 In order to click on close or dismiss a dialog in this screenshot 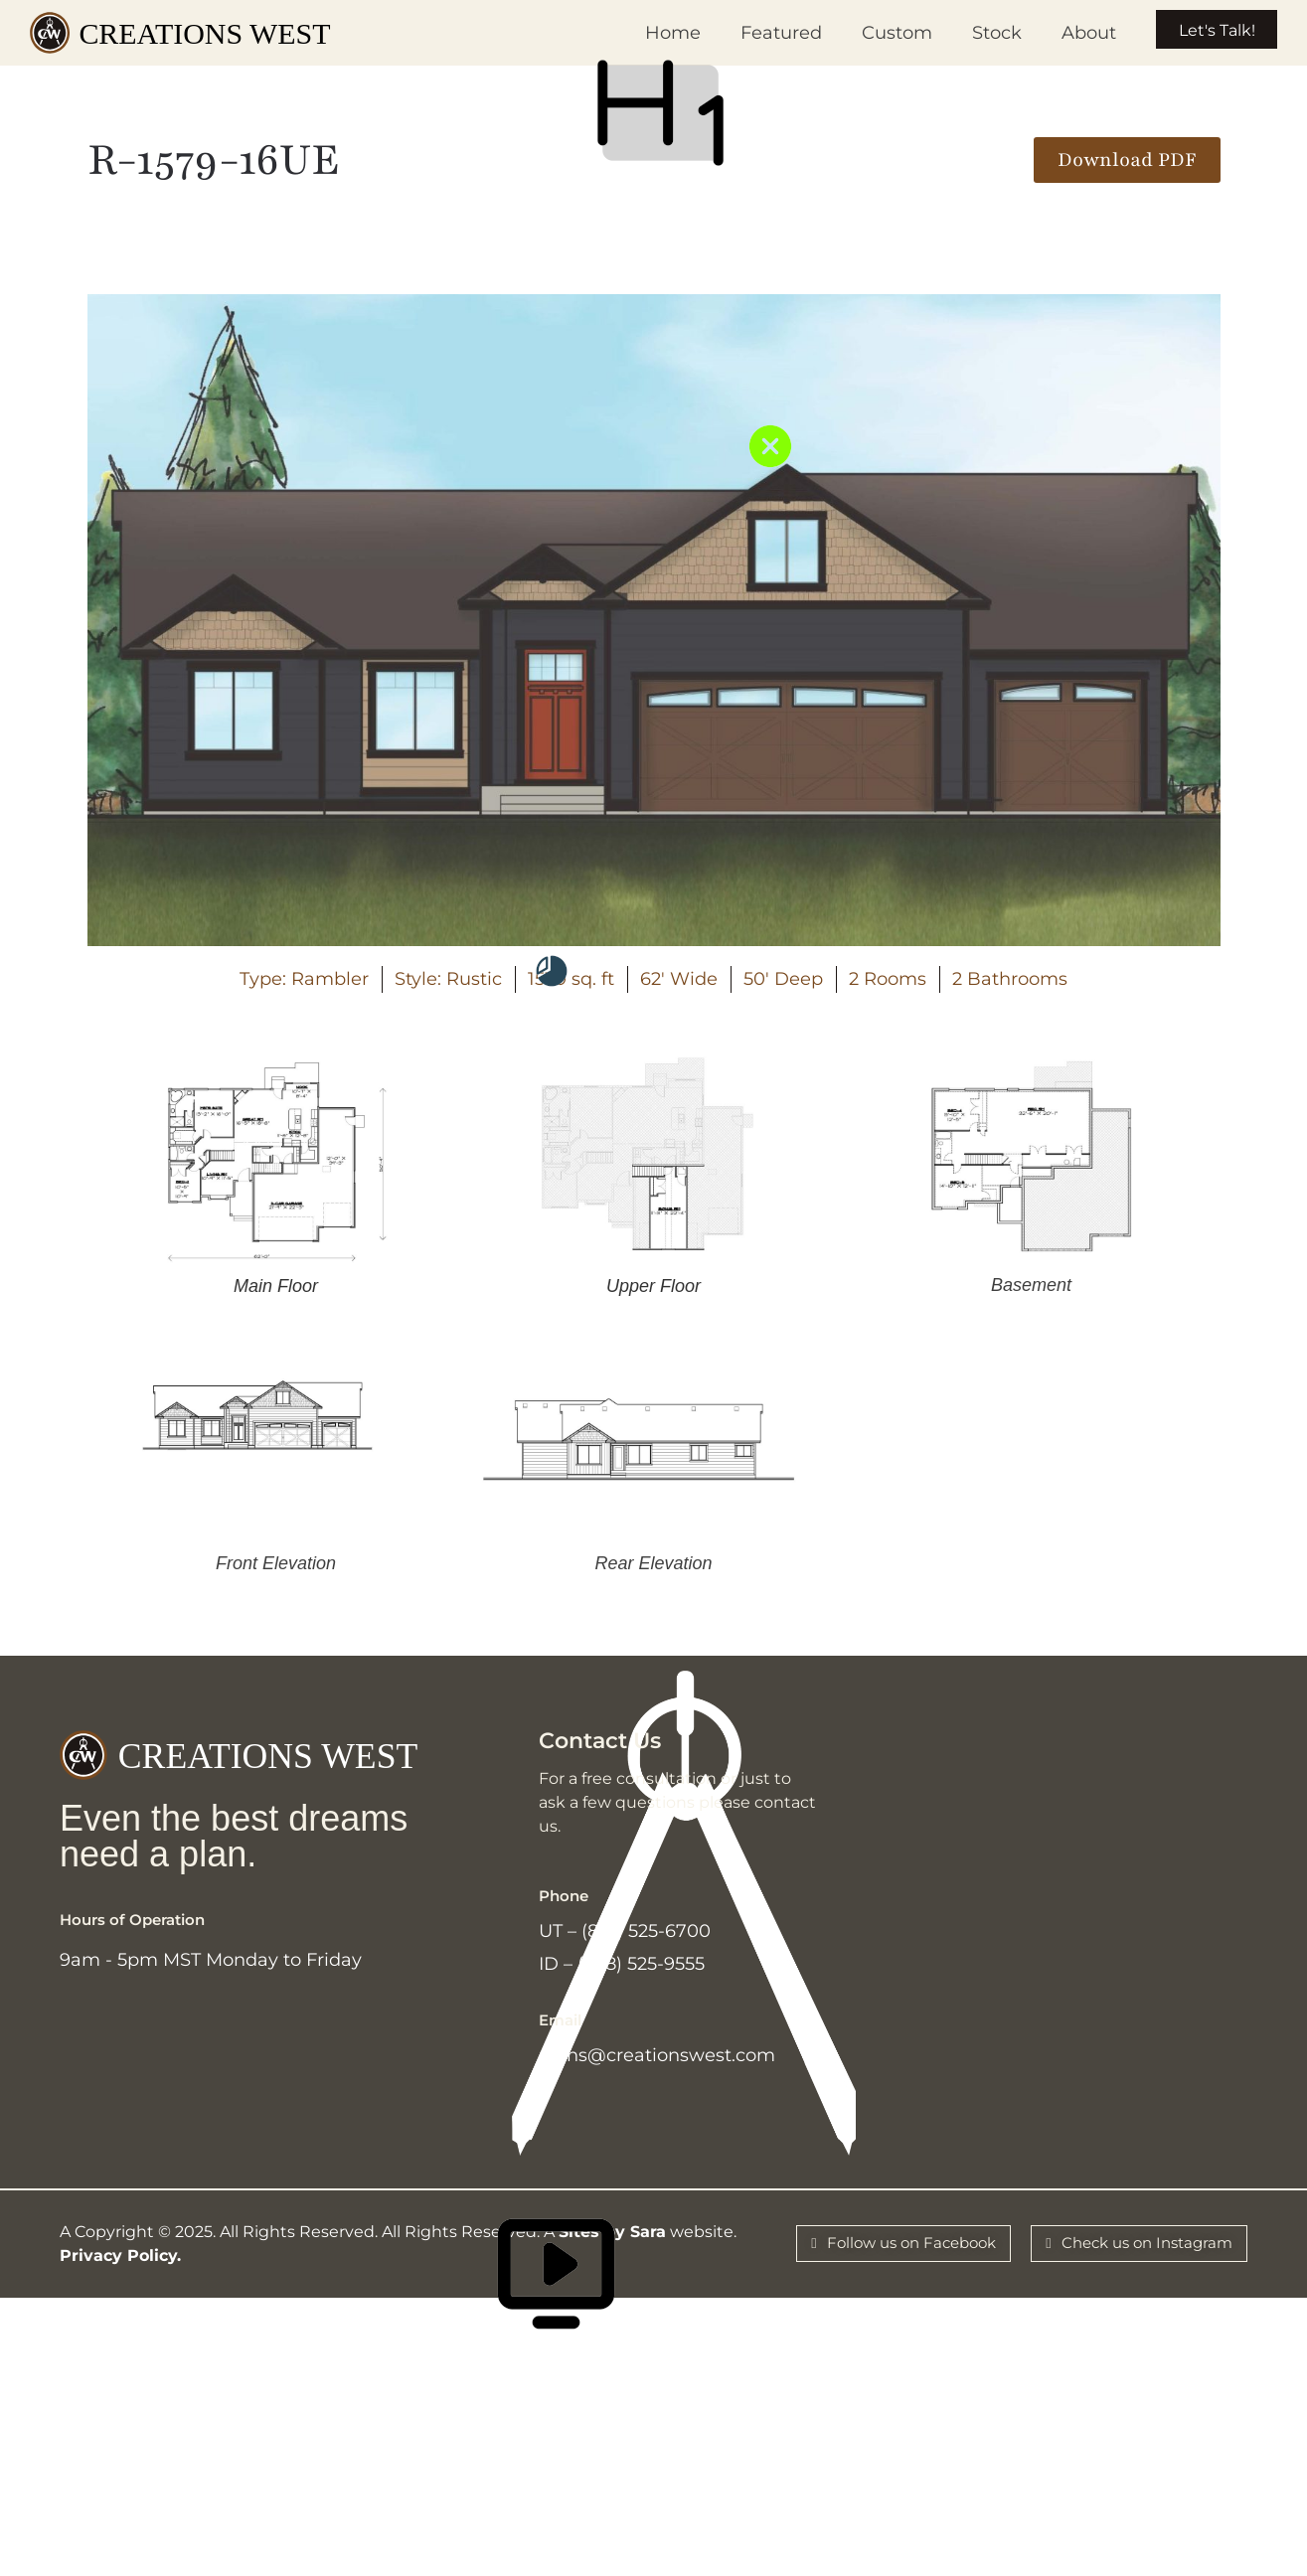, I will do `click(770, 446)`.